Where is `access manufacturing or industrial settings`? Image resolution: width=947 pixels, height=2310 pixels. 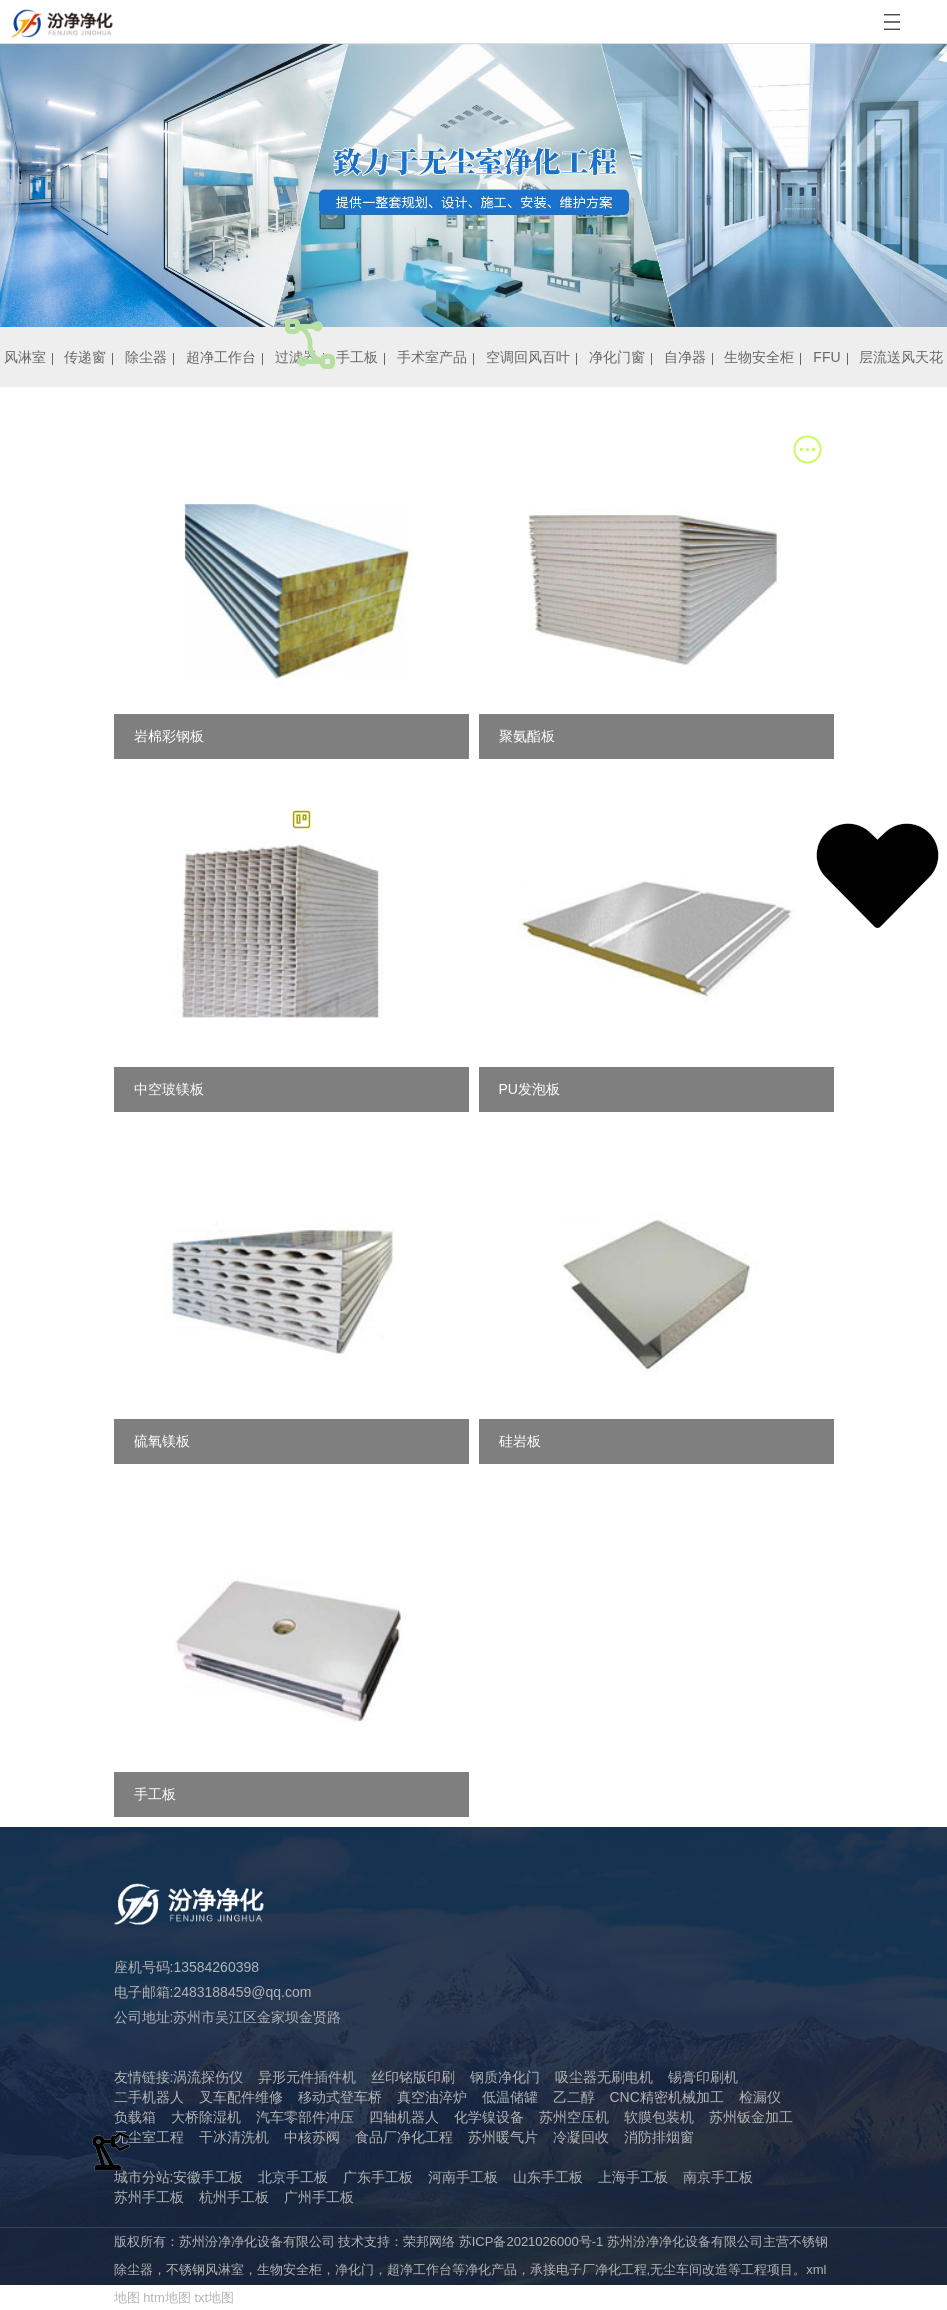
access manufacturing or industrial settings is located at coordinates (111, 2152).